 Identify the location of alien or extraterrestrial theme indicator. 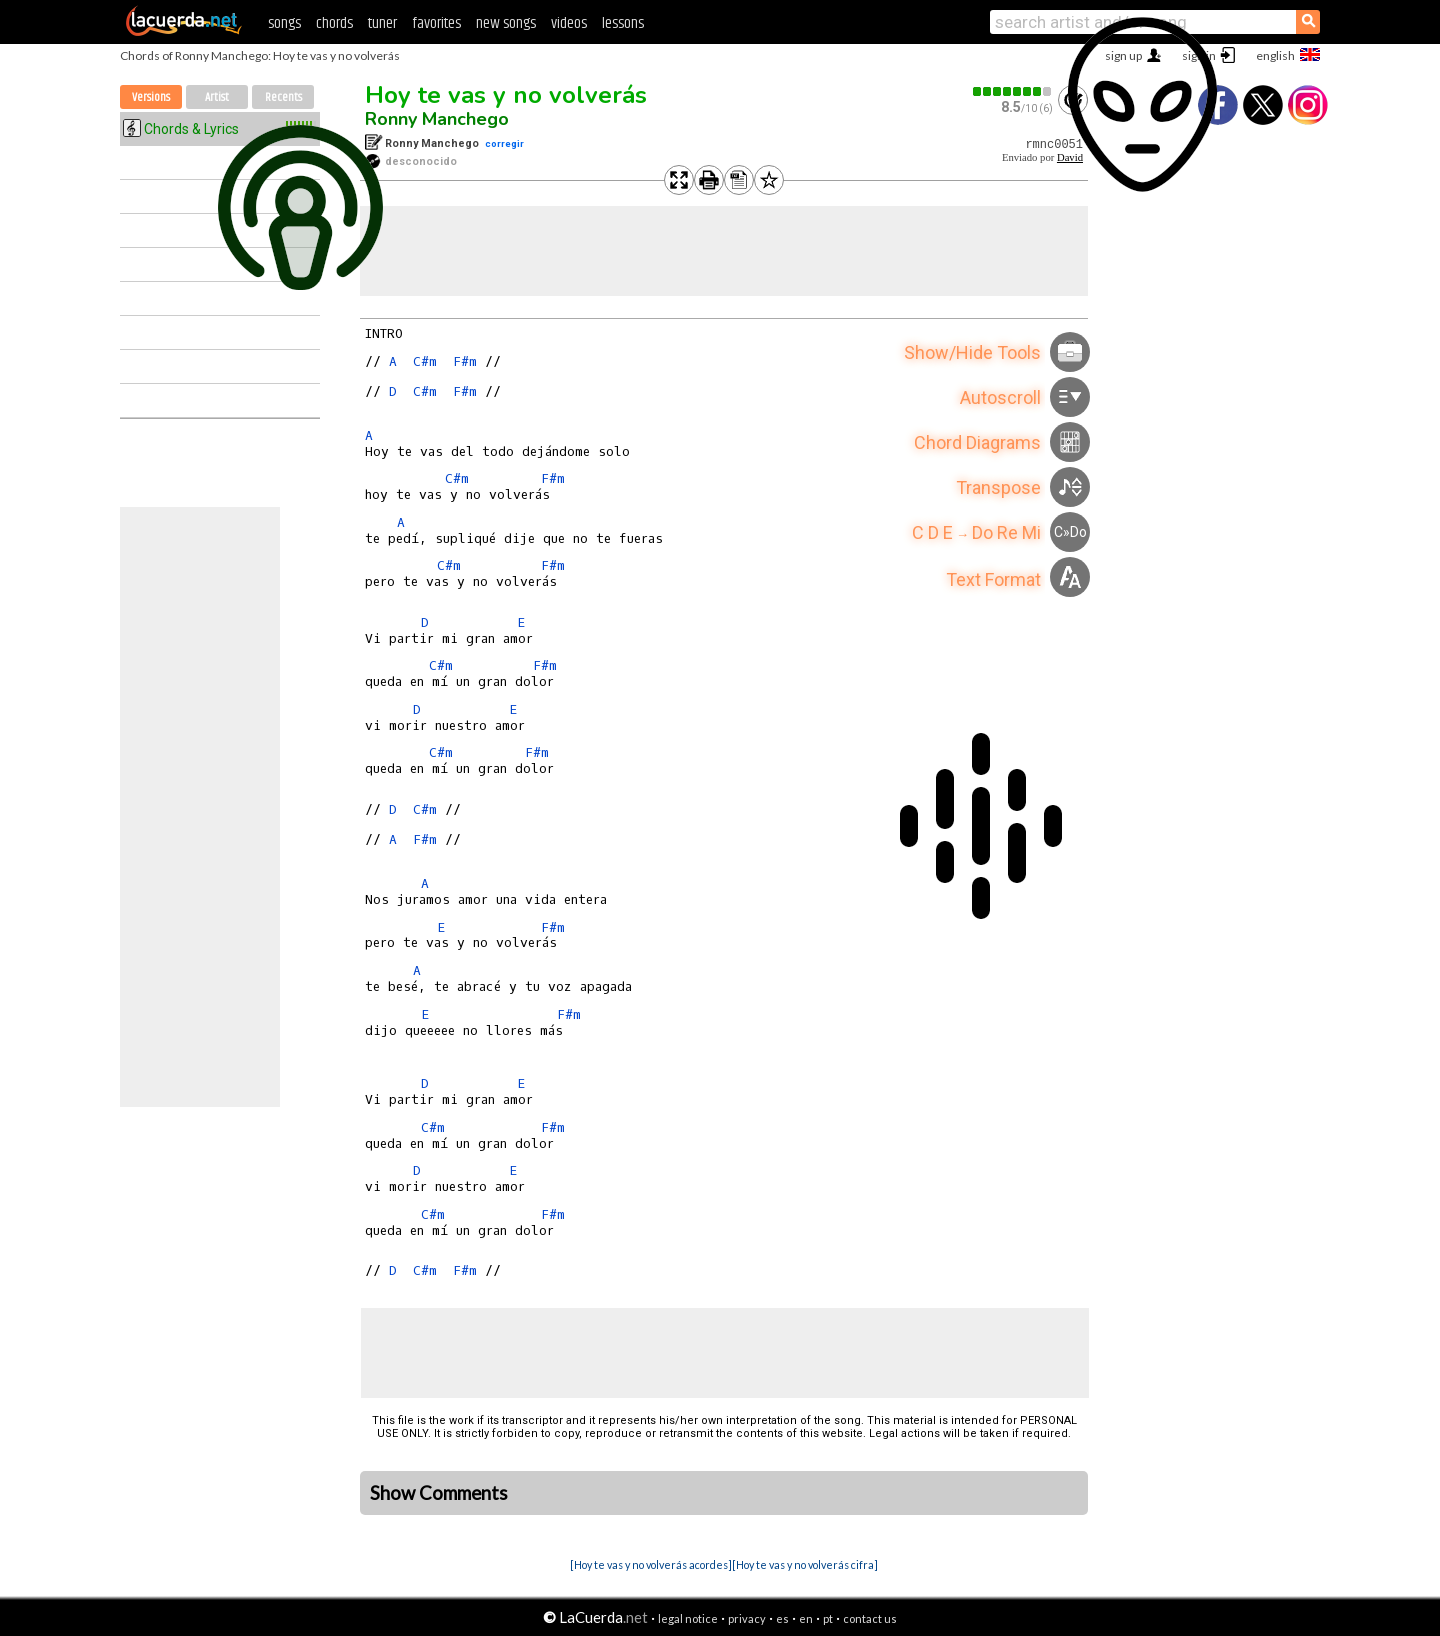
(1142, 104).